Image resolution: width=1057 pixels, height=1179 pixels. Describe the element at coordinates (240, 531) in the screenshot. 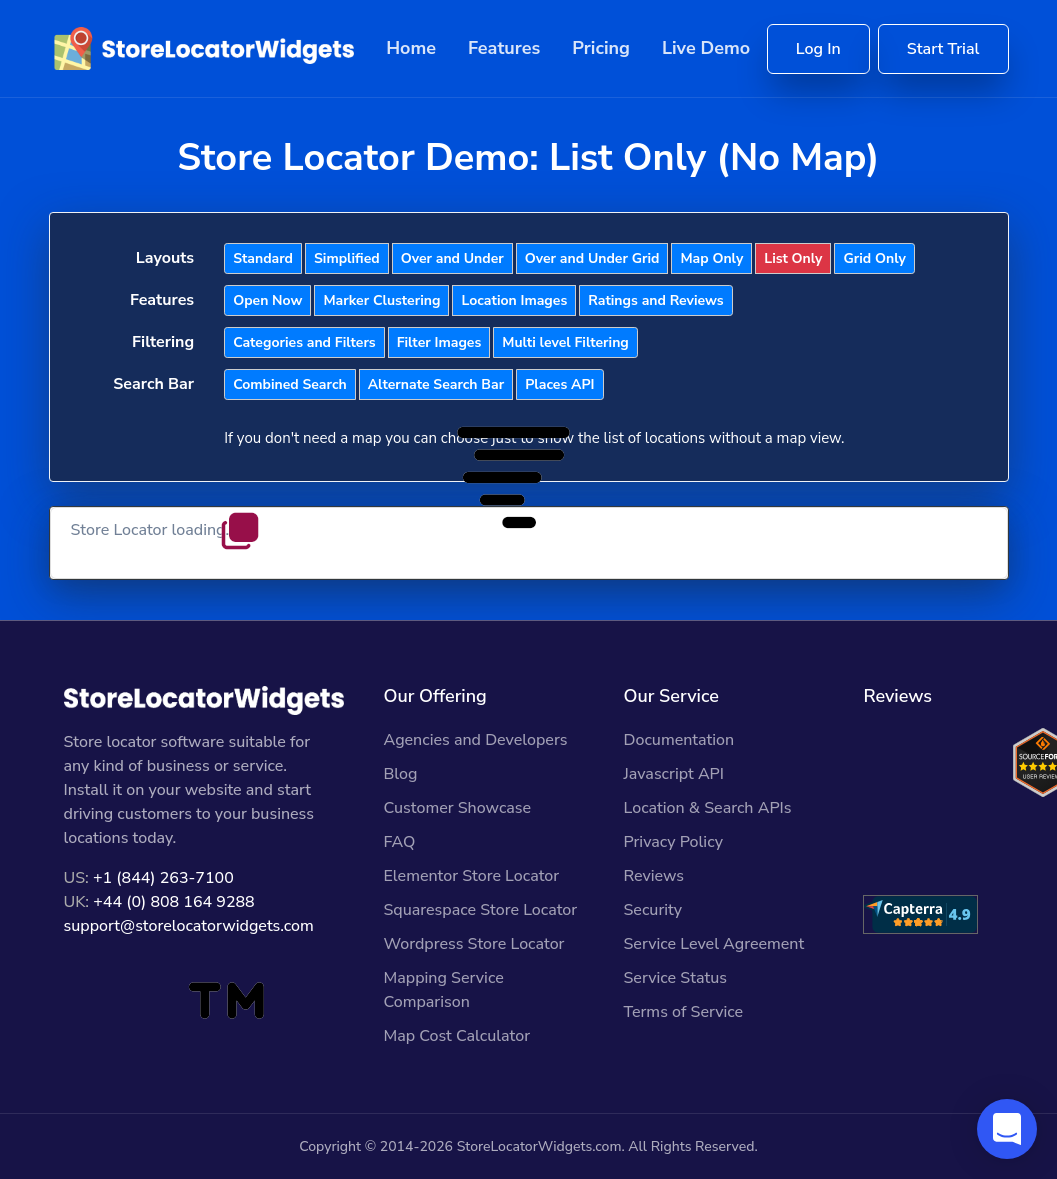

I see `view multiple items or collections` at that location.